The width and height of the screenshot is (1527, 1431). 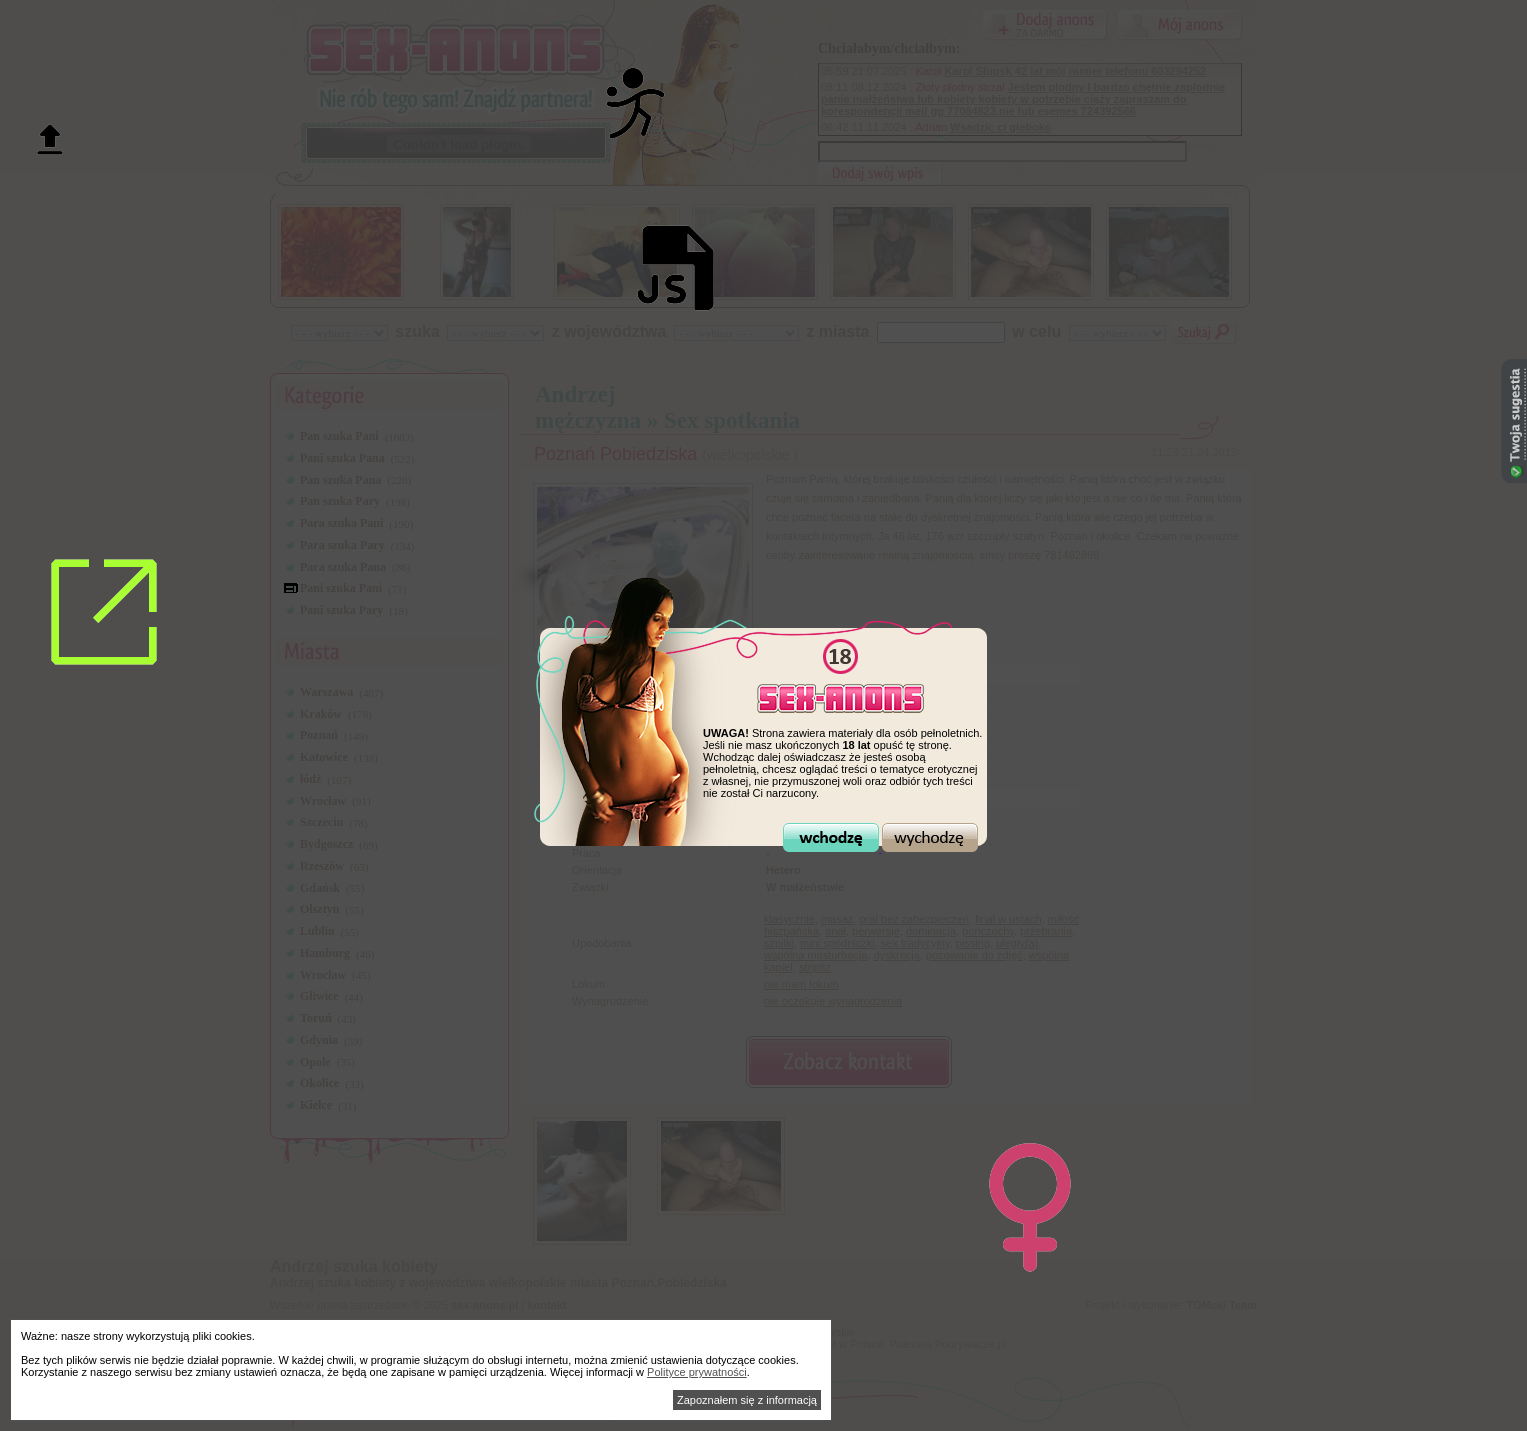 I want to click on indicates female gender option, so click(x=1030, y=1204).